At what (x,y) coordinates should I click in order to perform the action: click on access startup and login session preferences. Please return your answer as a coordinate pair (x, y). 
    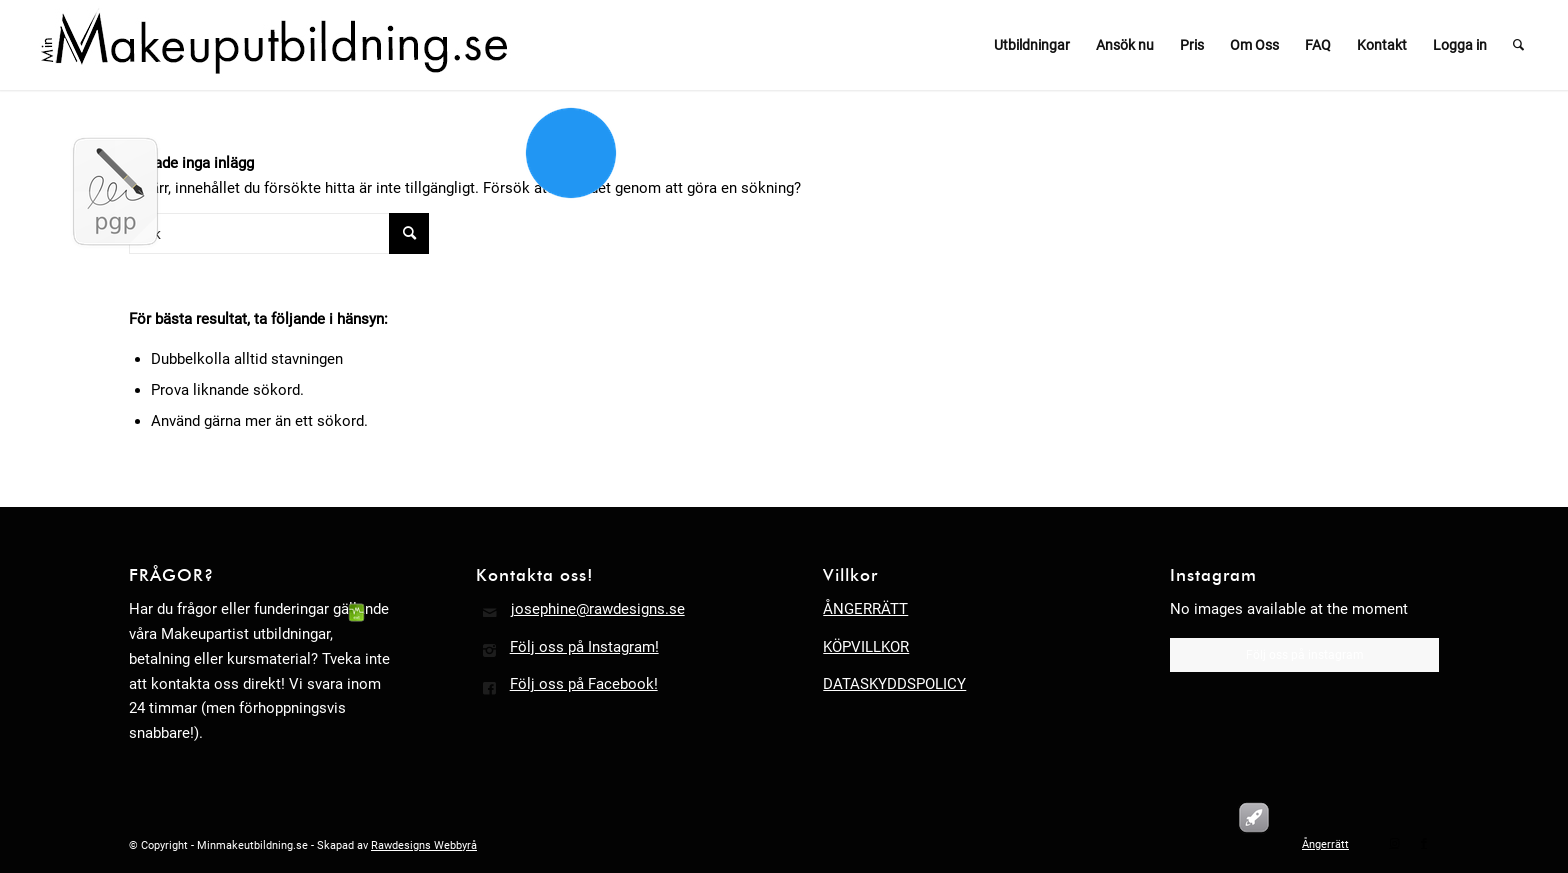
    Looking at the image, I should click on (1254, 818).